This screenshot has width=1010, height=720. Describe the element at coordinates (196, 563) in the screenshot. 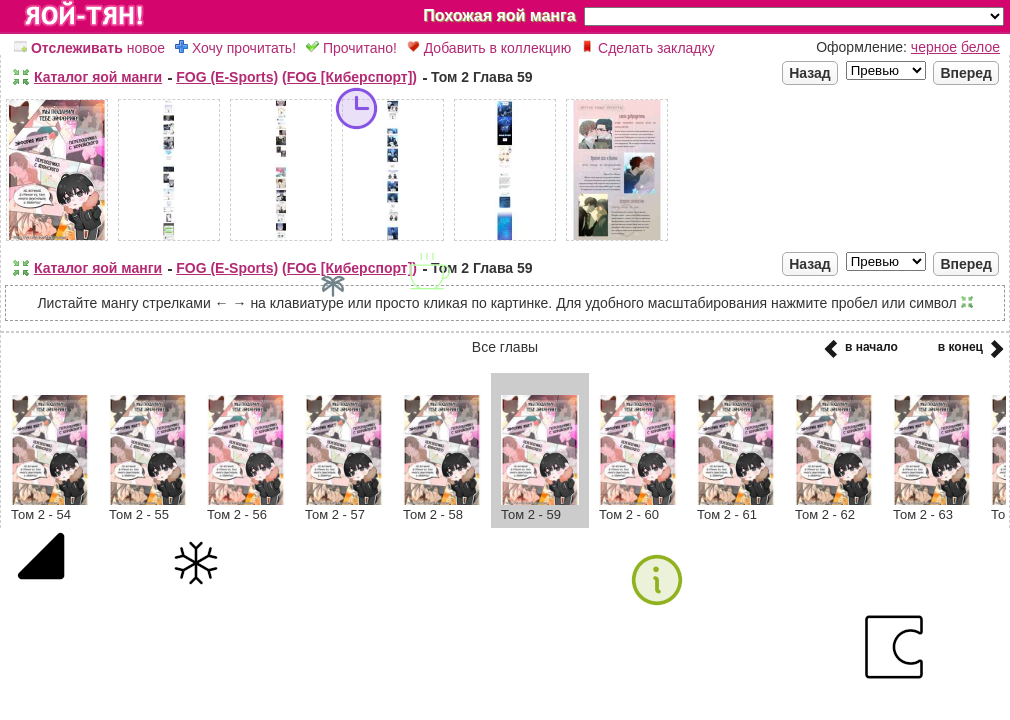

I see `toggle cooling or air conditioning mode` at that location.